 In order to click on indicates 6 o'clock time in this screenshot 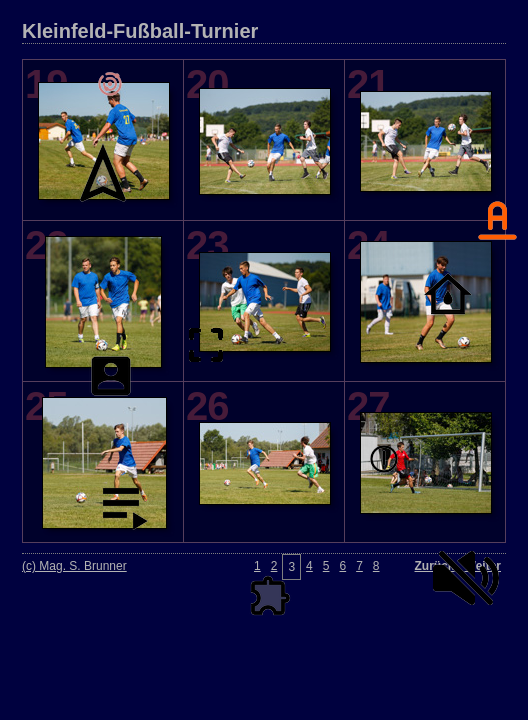, I will do `click(384, 459)`.